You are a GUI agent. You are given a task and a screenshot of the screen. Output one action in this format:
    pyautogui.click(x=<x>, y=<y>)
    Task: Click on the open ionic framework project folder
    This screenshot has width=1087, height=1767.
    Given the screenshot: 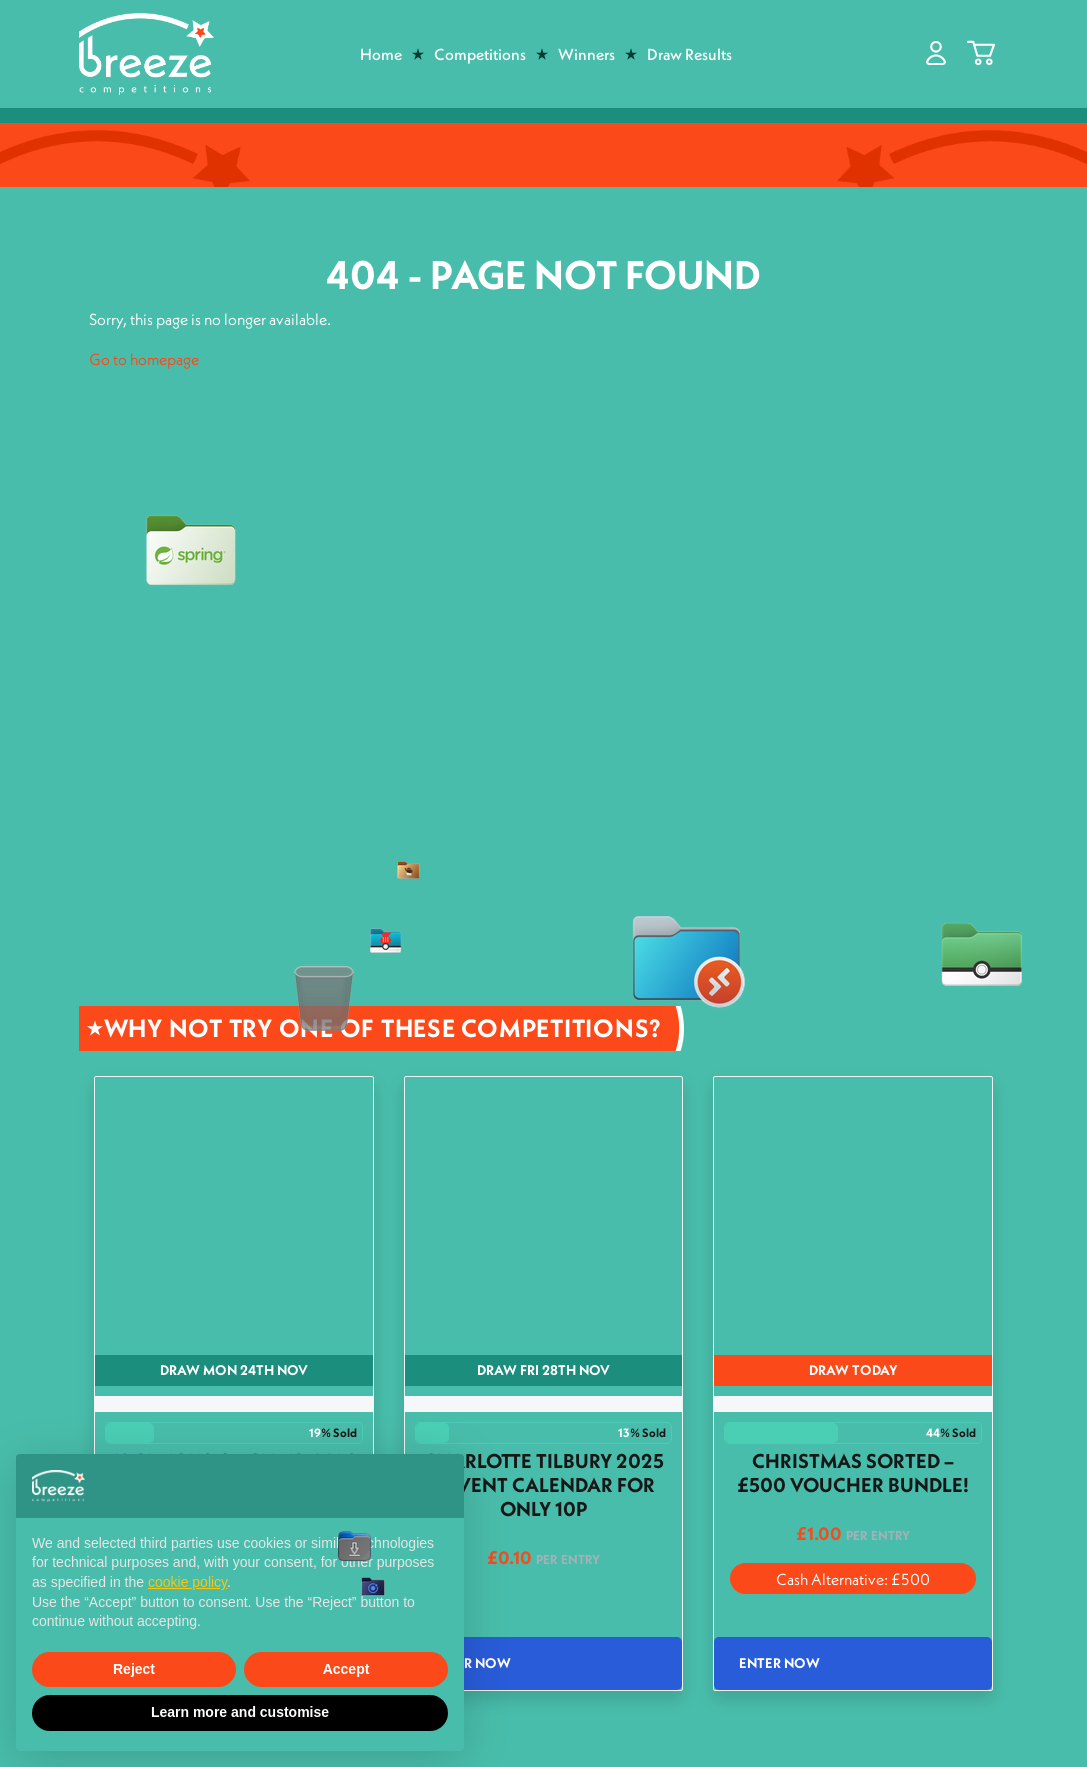 What is the action you would take?
    pyautogui.click(x=373, y=1587)
    